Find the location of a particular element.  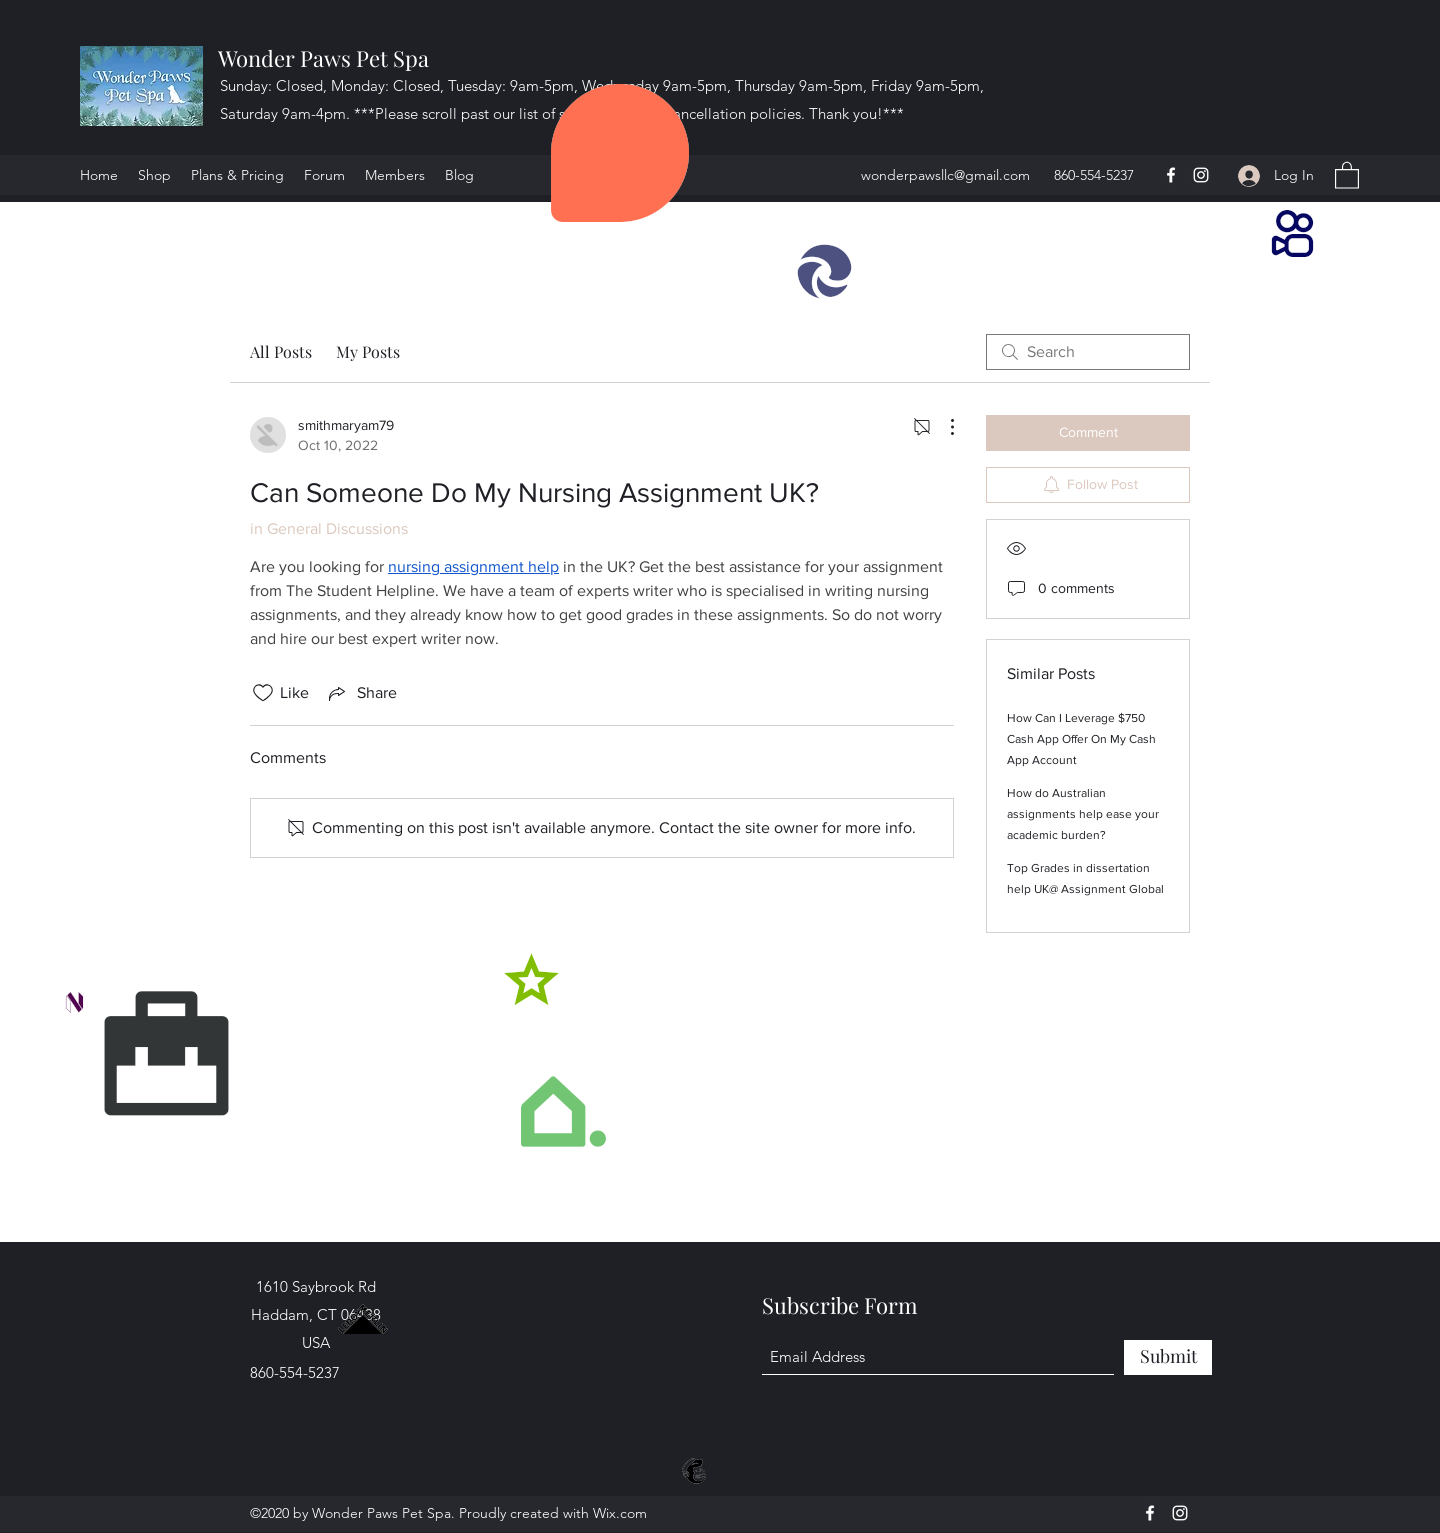

visit the Leroy Merlin website or app is located at coordinates (363, 1319).